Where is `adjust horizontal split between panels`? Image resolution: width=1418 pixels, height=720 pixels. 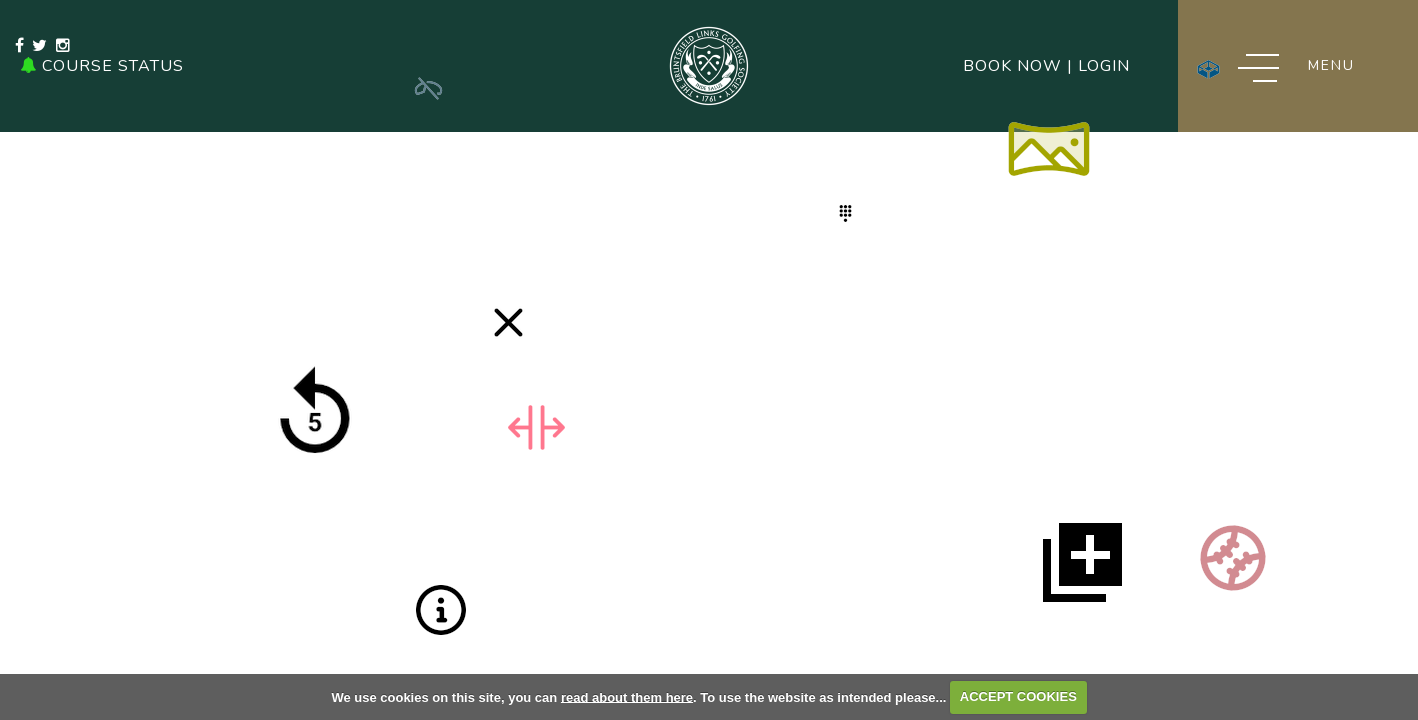 adjust horizontal split between panels is located at coordinates (536, 427).